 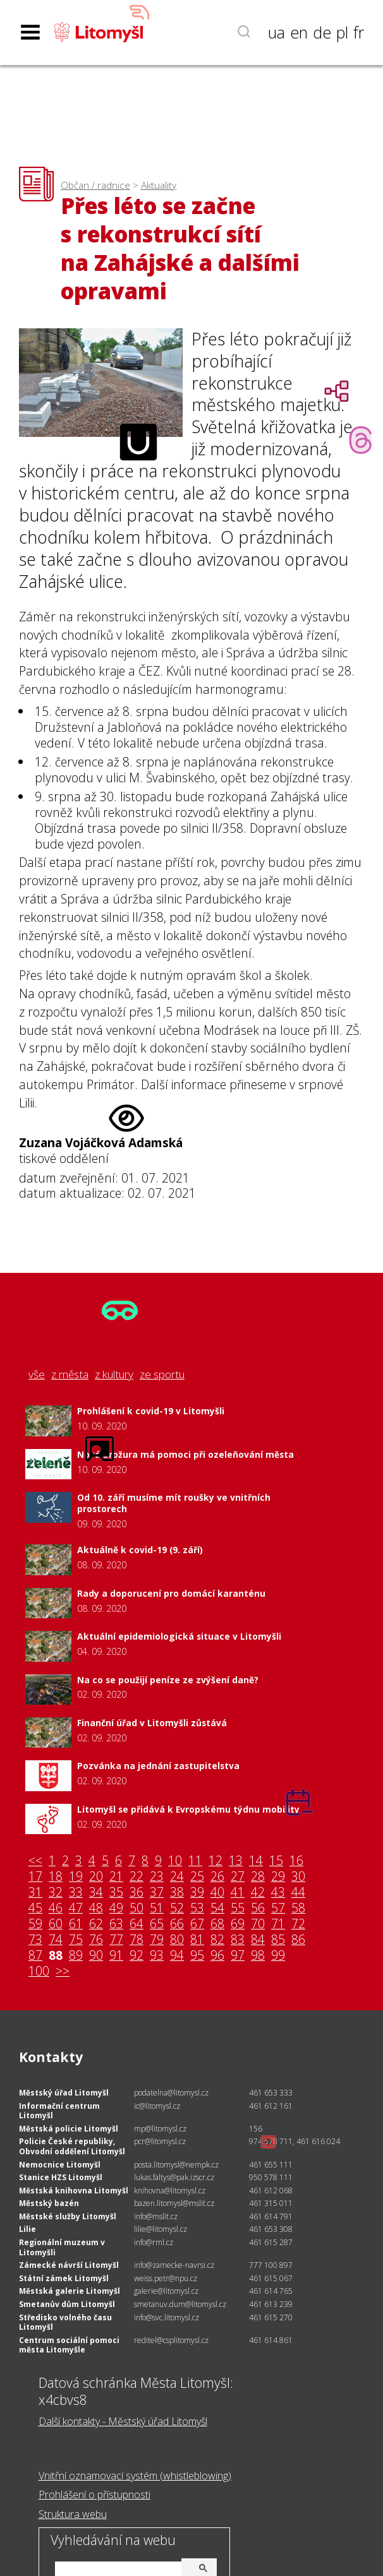 I want to click on remove an event from your calendar, so click(x=298, y=1802).